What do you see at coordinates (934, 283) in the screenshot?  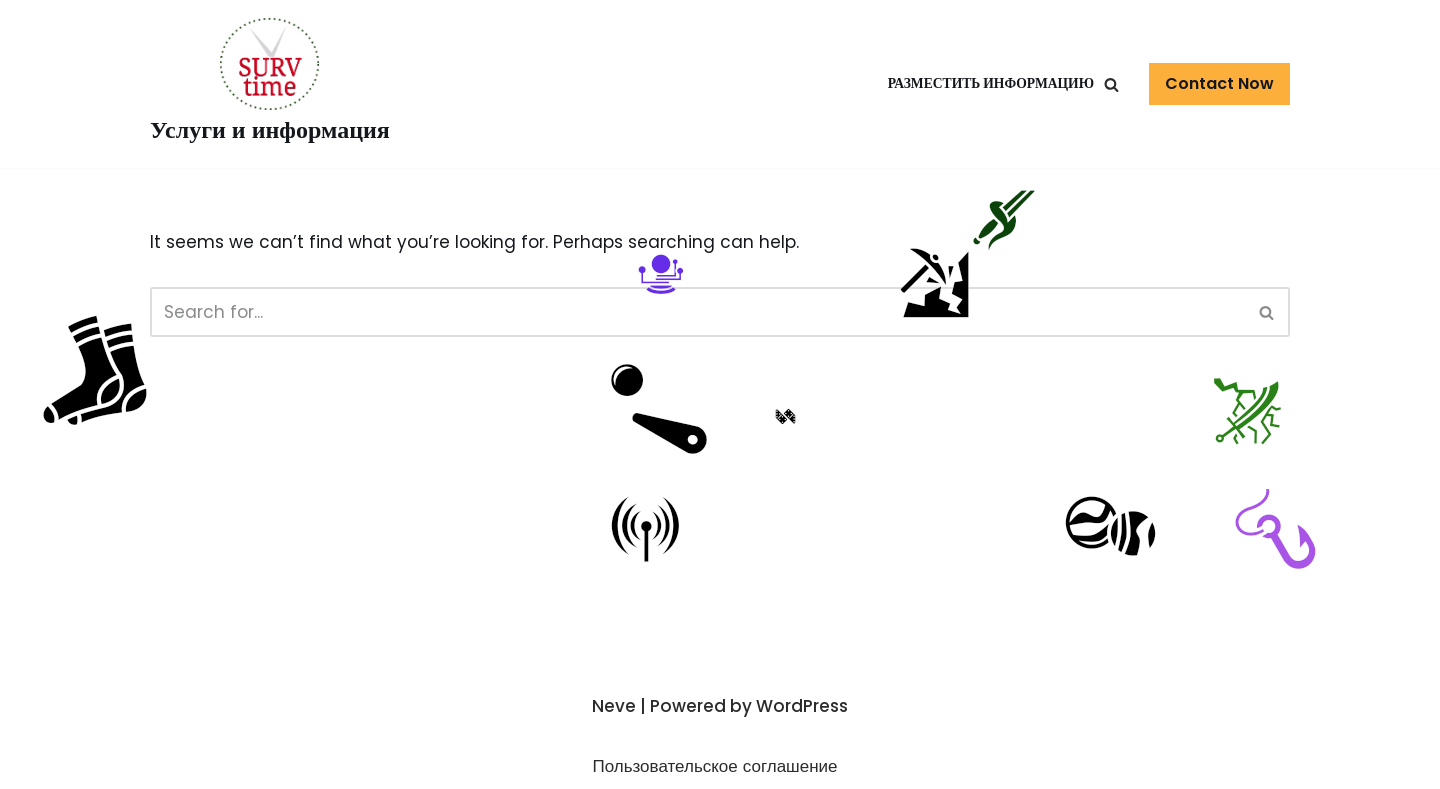 I see `access mining or resource extraction features` at bounding box center [934, 283].